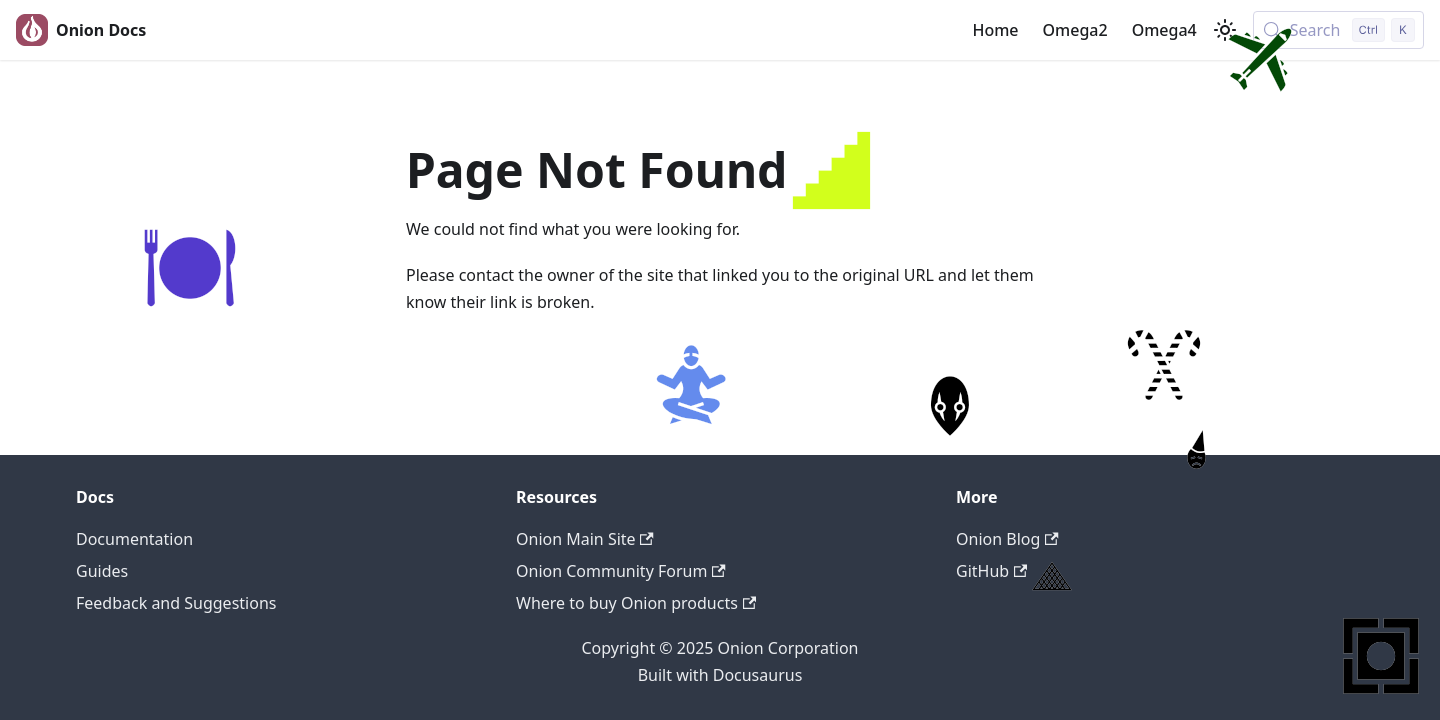 The height and width of the screenshot is (720, 1440). I want to click on select architect or builder character class, so click(950, 406).